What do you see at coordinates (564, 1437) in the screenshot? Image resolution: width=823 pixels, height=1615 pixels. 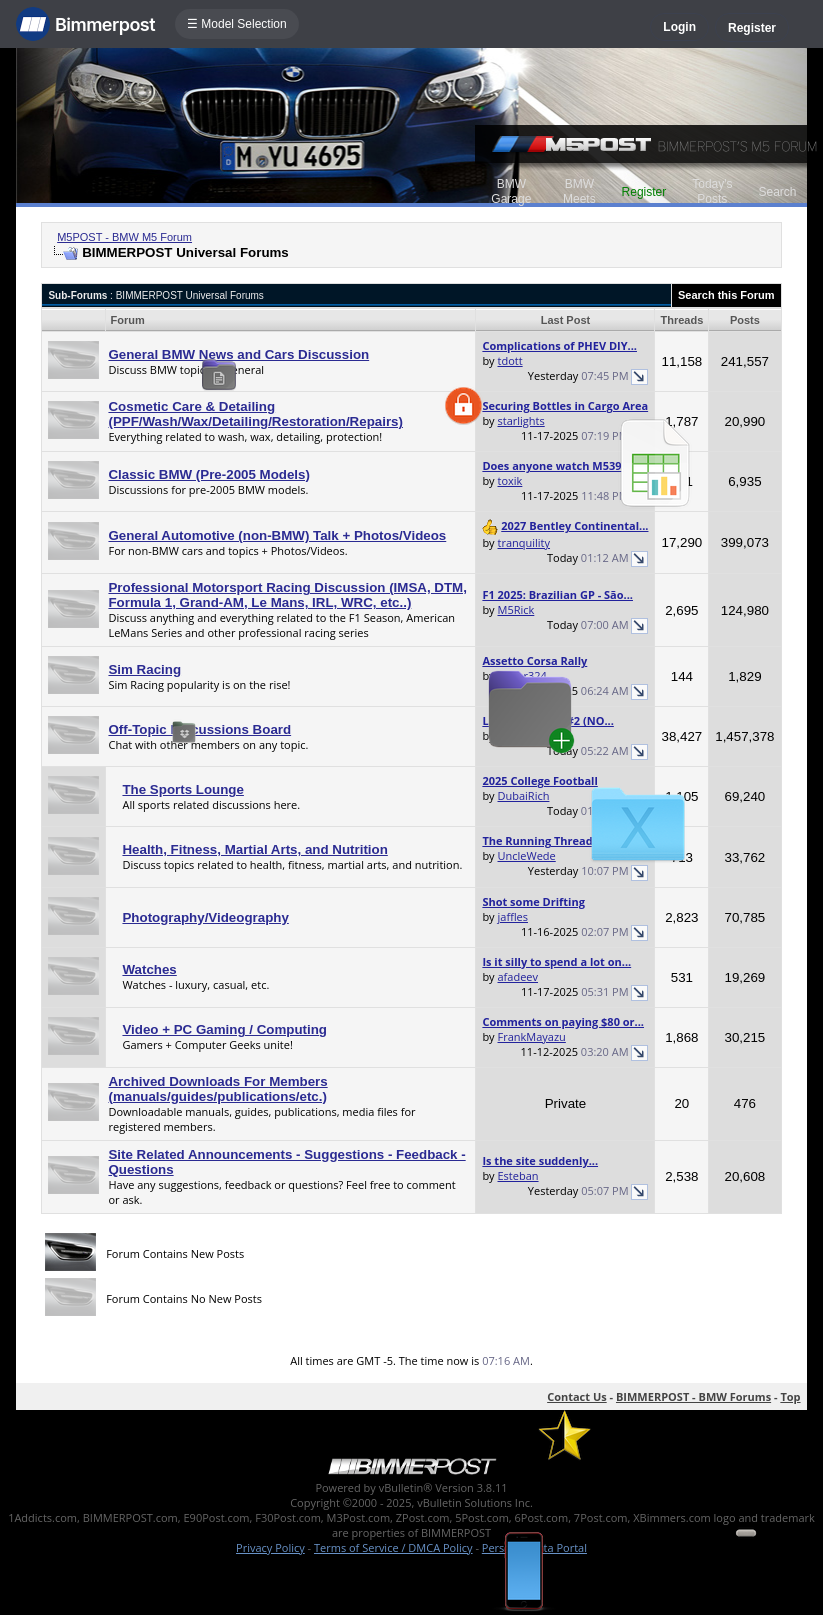 I see `indicates a partial or half rating` at bounding box center [564, 1437].